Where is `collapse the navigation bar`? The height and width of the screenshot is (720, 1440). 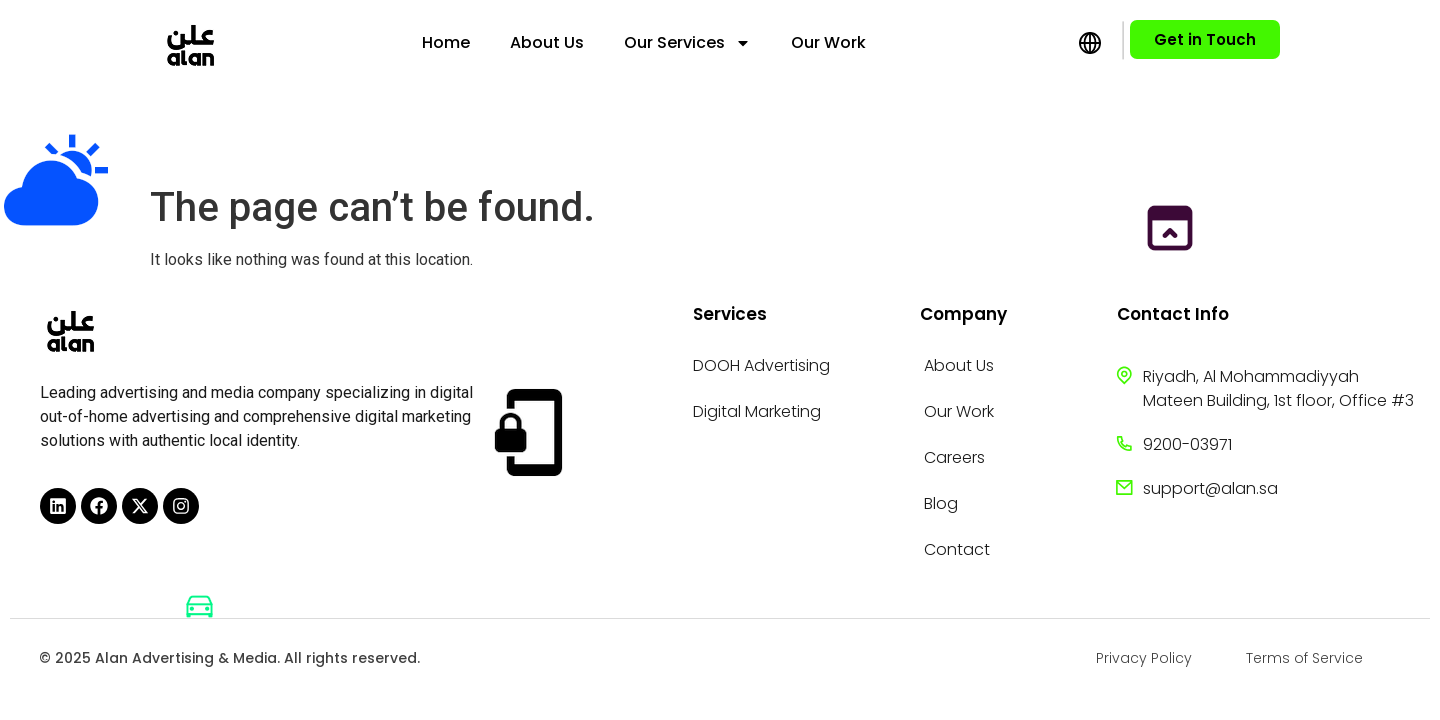 collapse the navigation bar is located at coordinates (1170, 228).